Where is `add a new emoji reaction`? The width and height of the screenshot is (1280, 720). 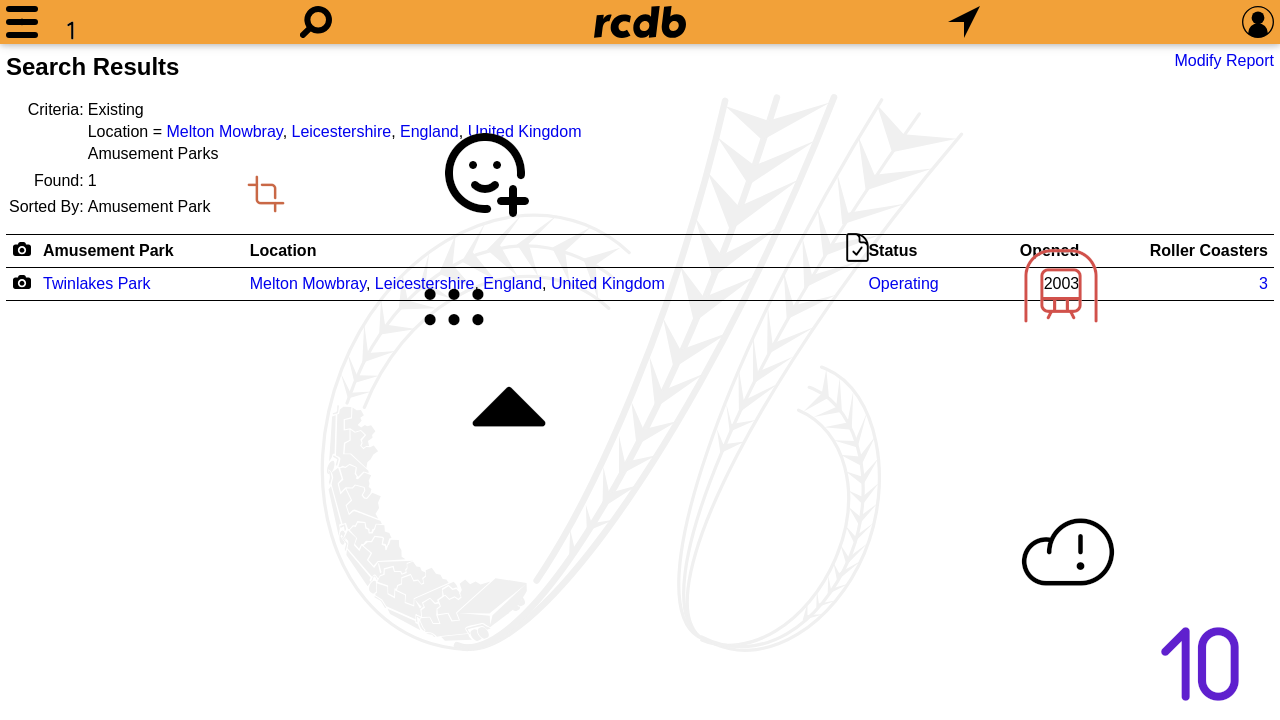
add a new emoji reaction is located at coordinates (485, 173).